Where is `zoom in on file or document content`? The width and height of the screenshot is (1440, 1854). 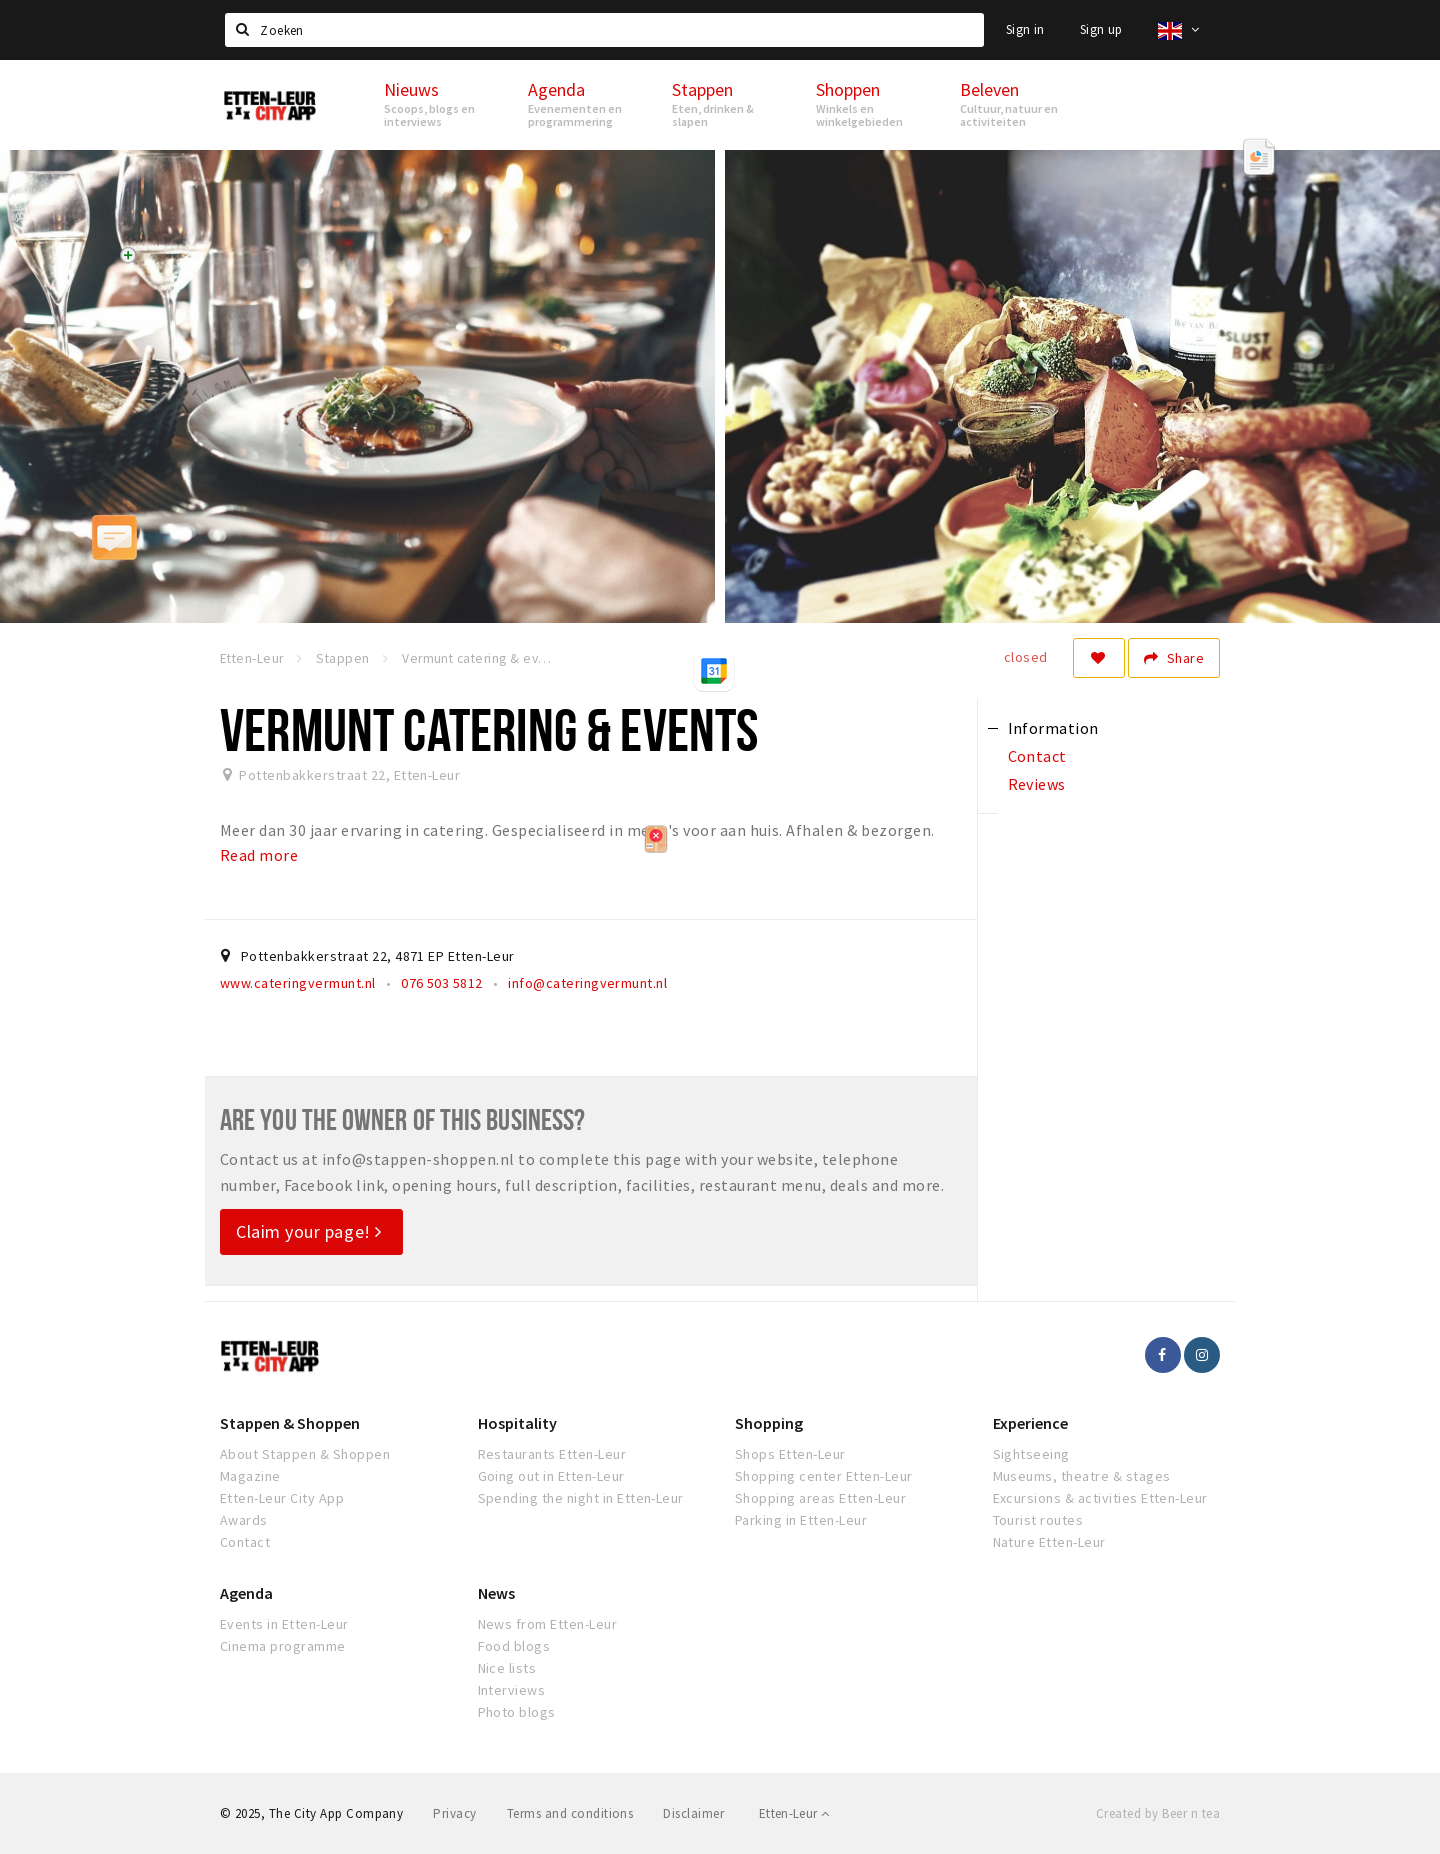 zoom in on file or document content is located at coordinates (129, 256).